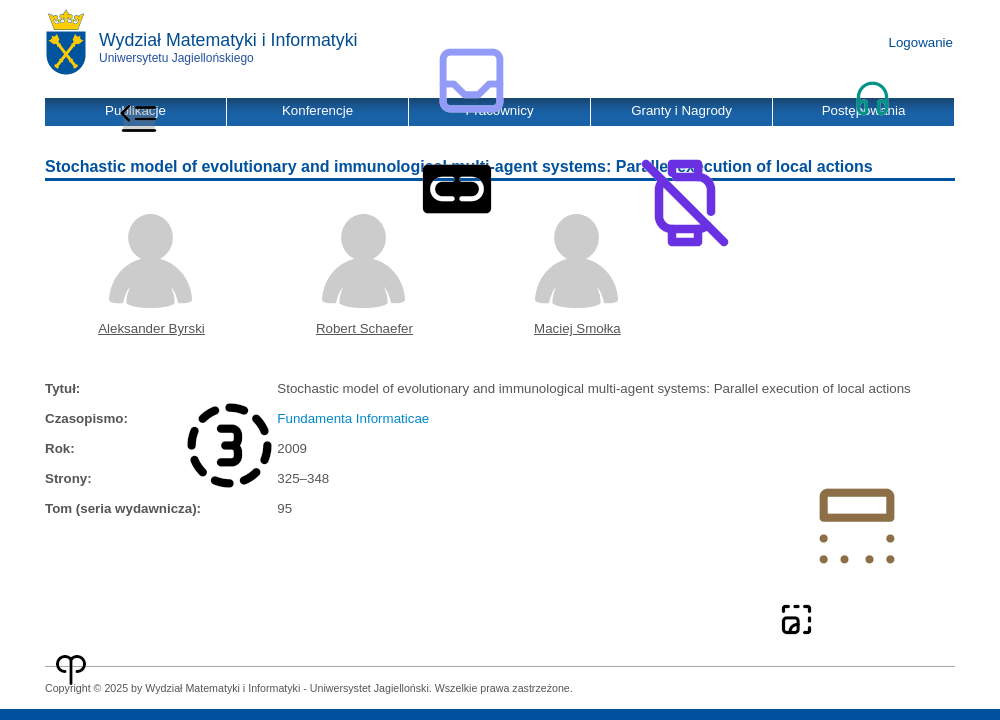 The width and height of the screenshot is (1000, 720). I want to click on indicates aries zodiac sign, so click(71, 670).